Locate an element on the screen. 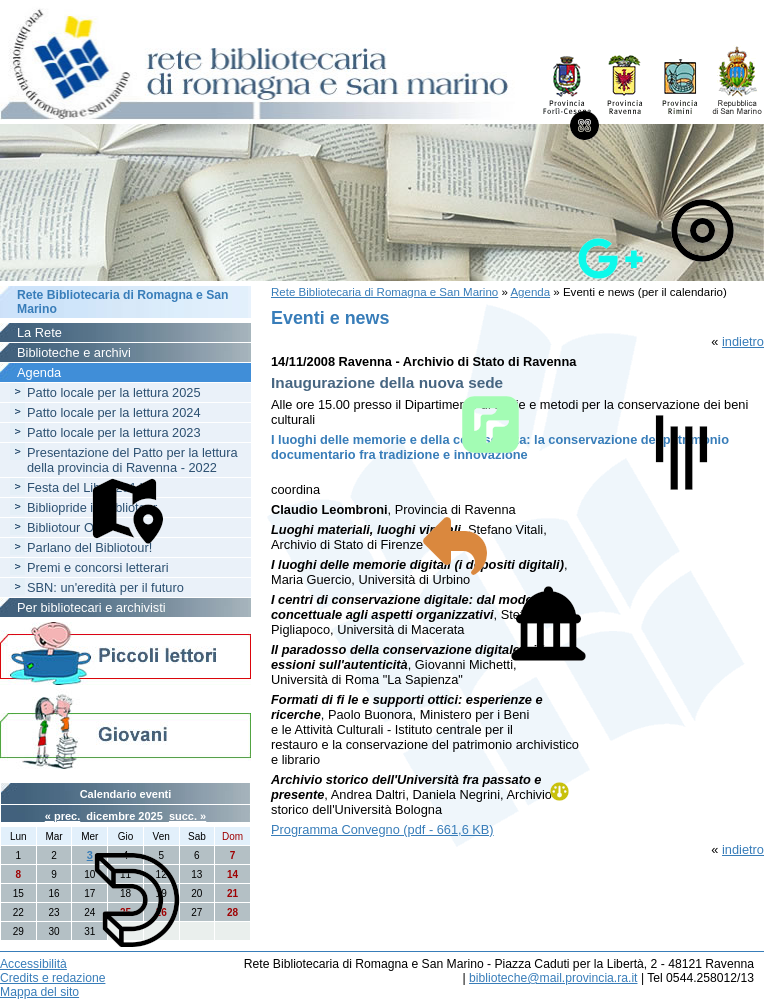 The width and height of the screenshot is (764, 999). red river brand logo is located at coordinates (490, 424).